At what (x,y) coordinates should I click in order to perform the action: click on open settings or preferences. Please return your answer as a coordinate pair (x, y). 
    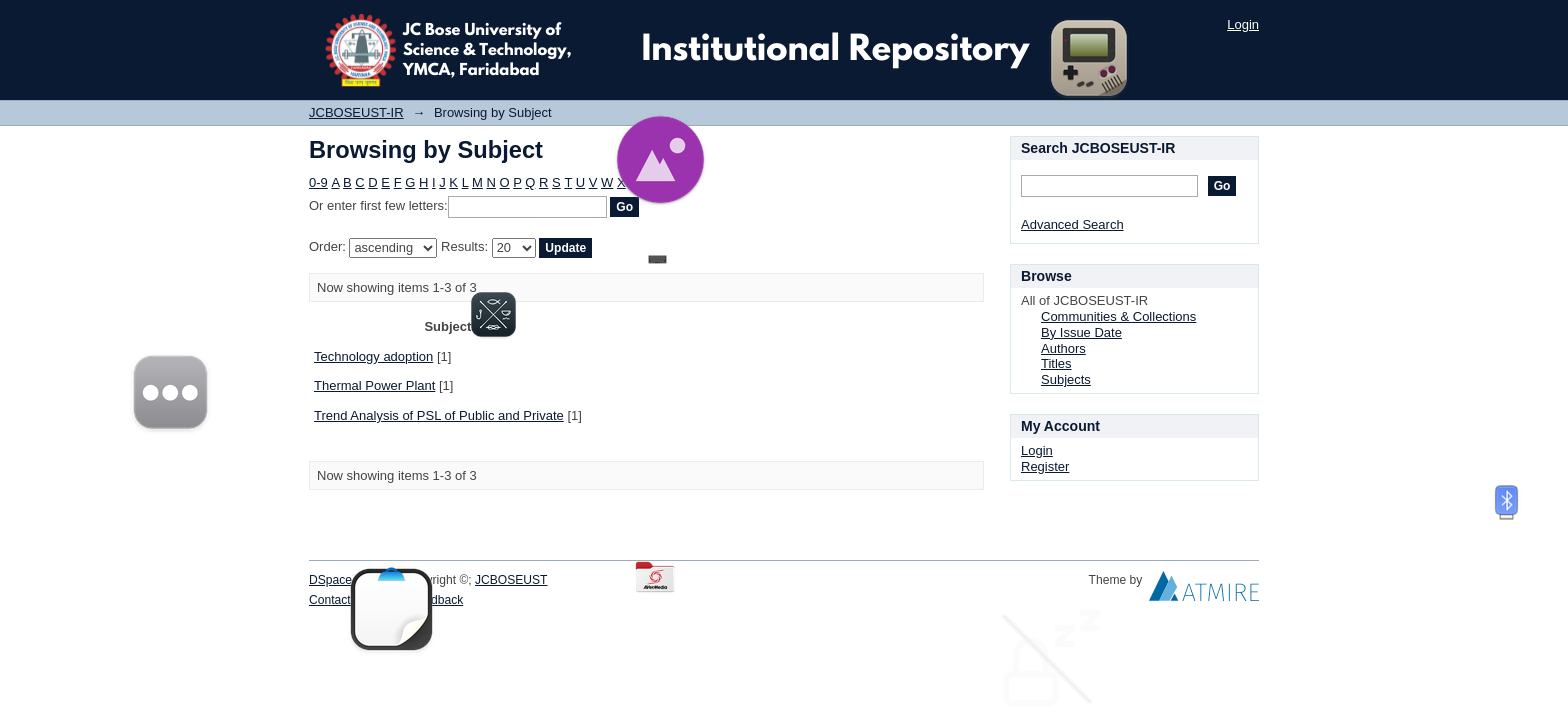
    Looking at the image, I should click on (170, 393).